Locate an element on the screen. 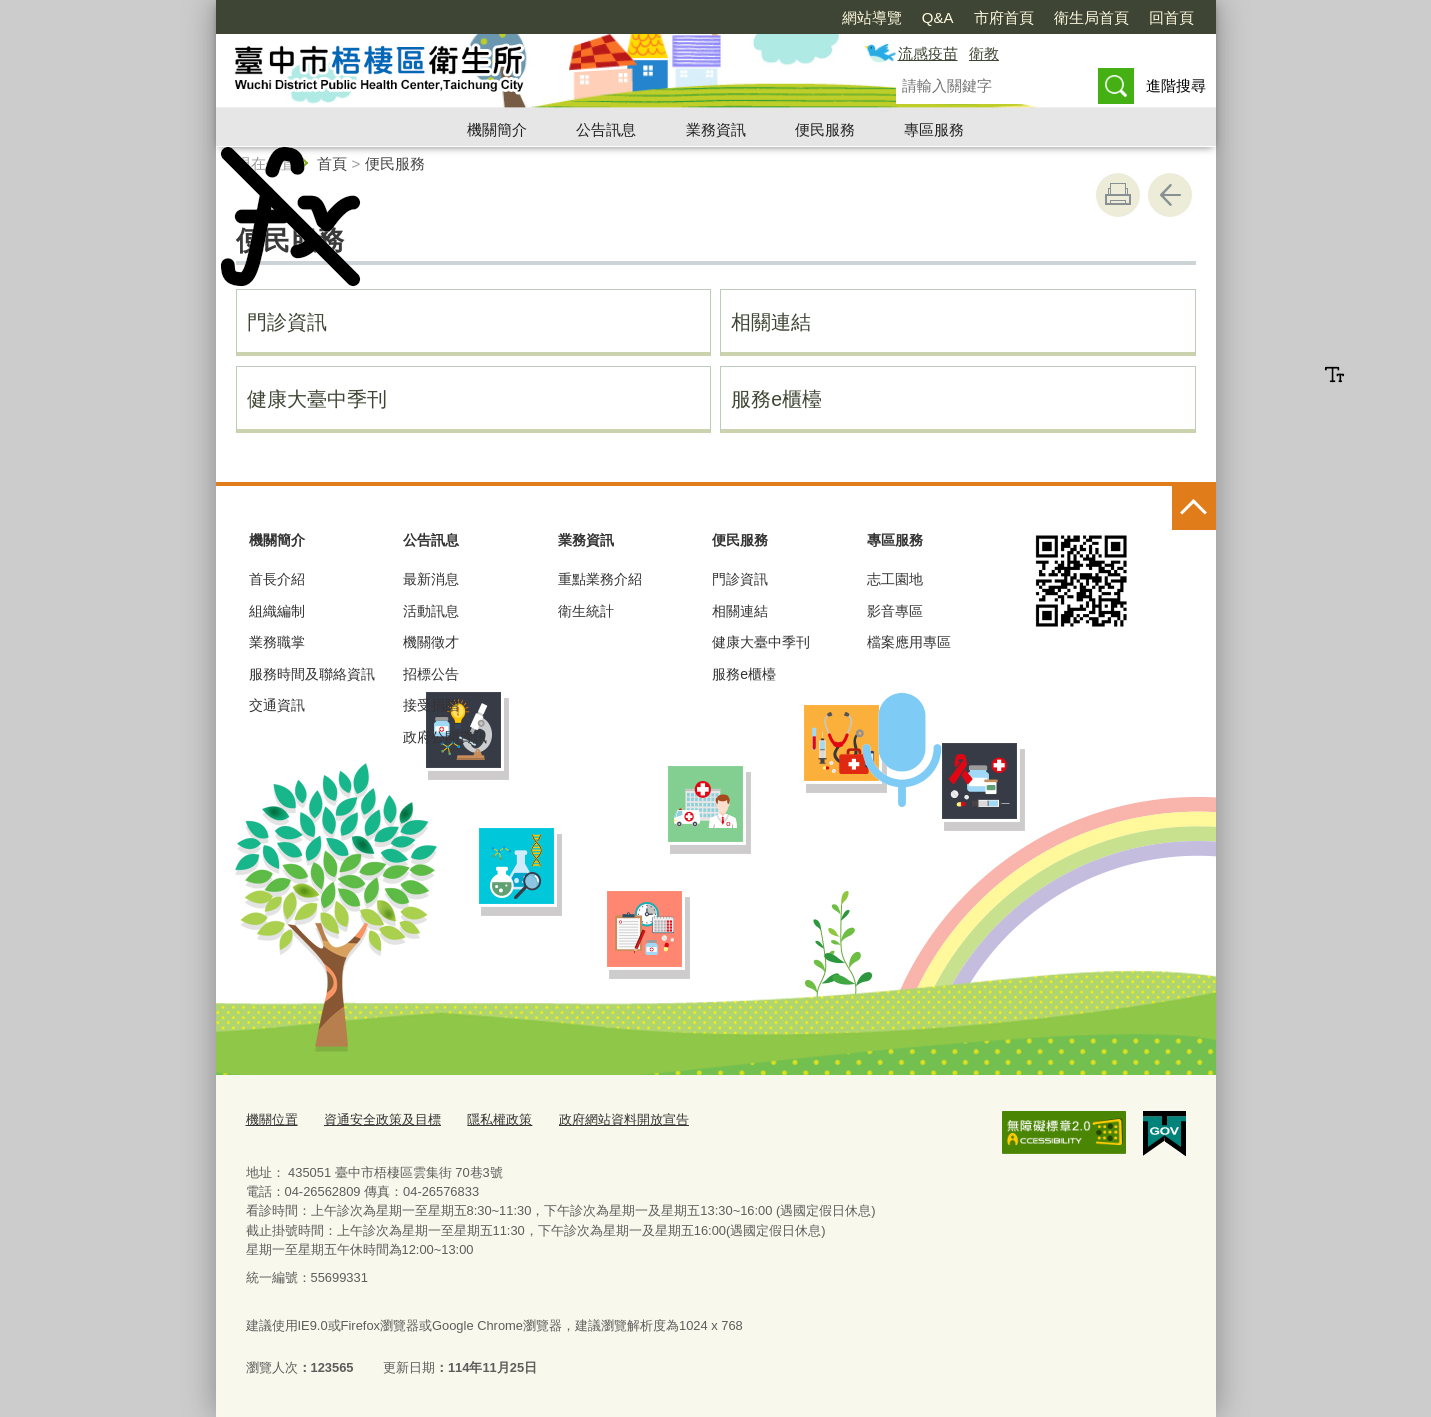 The image size is (1431, 1417). tap to use voice input is located at coordinates (902, 748).